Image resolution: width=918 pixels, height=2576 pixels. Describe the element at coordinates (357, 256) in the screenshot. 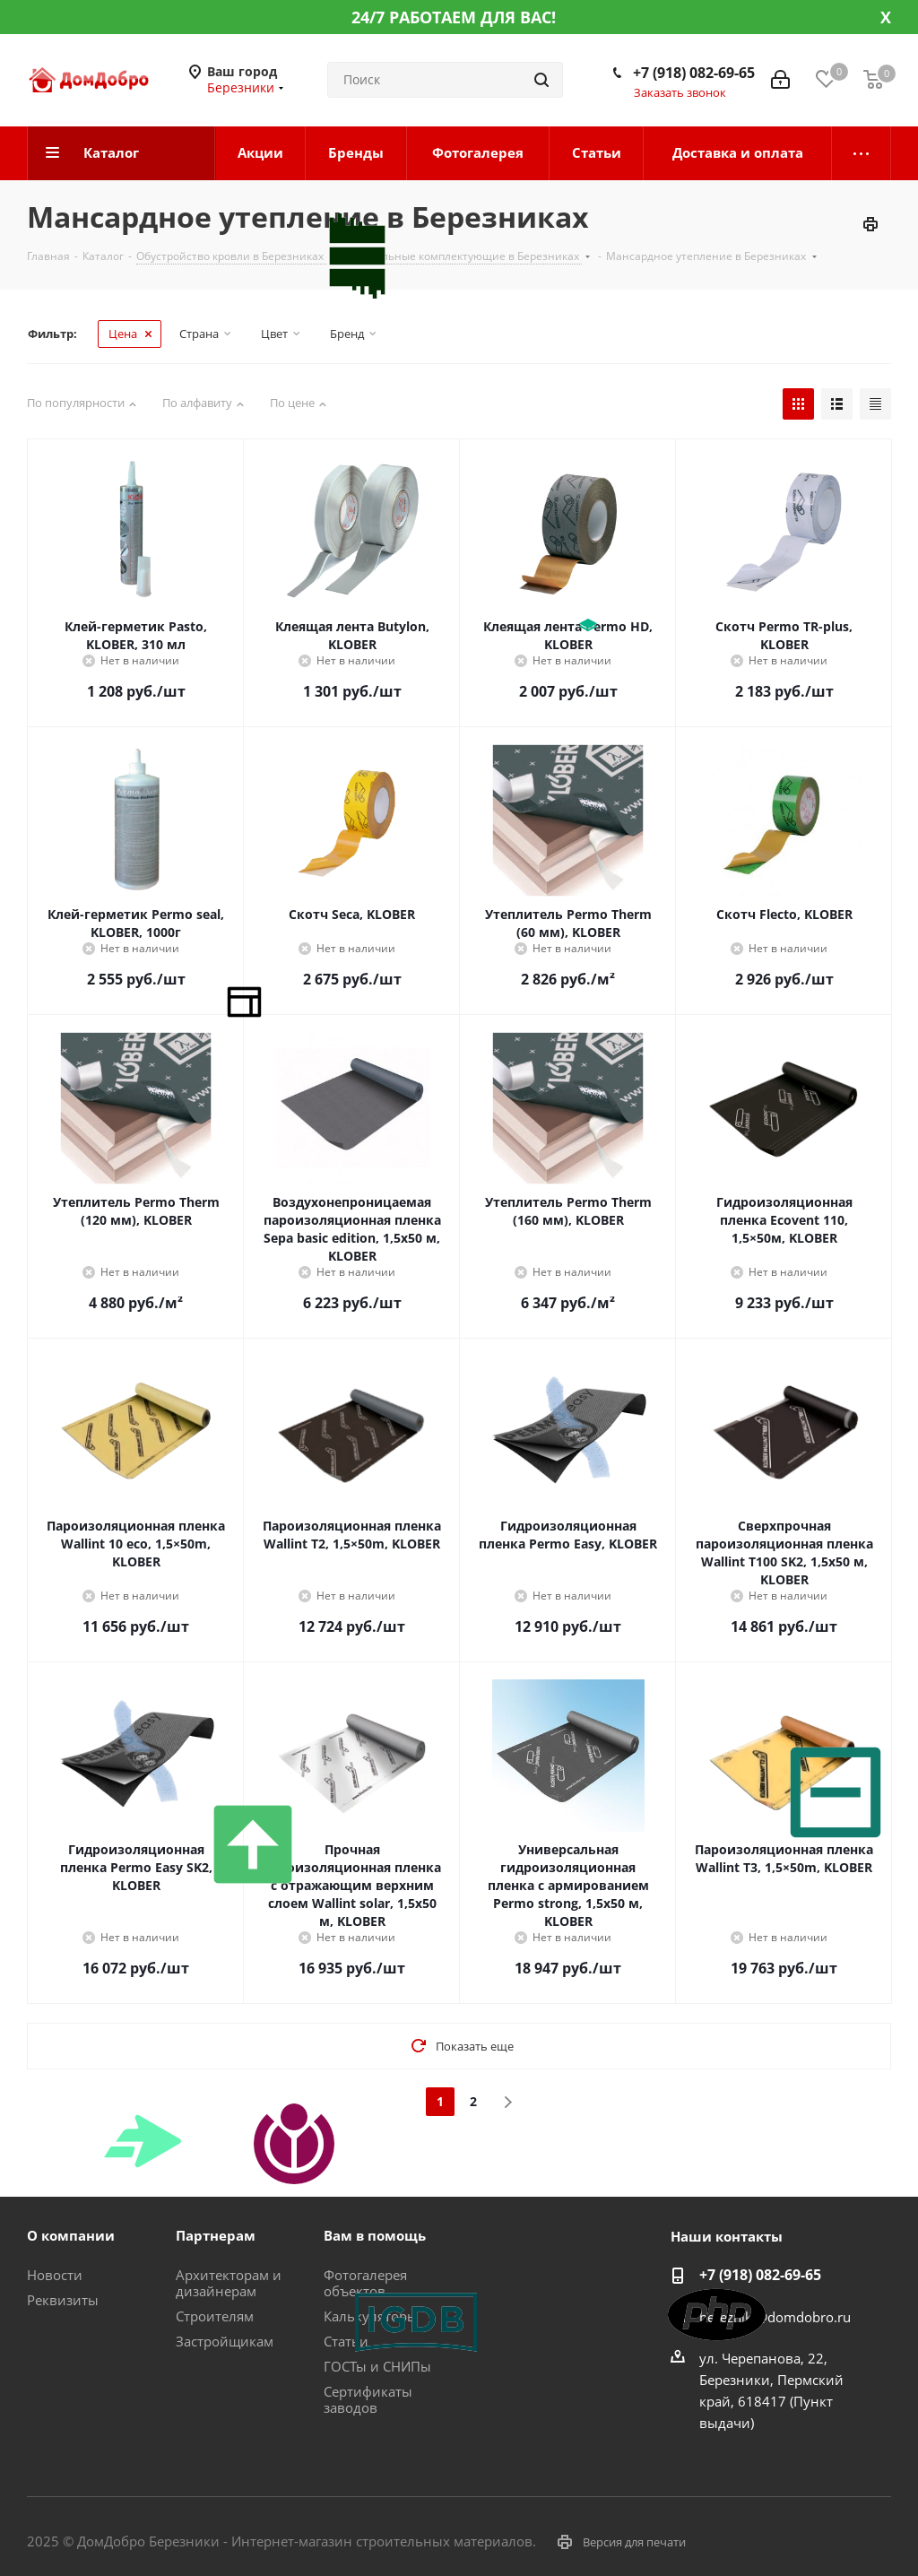

I see `RxDB database logo` at that location.